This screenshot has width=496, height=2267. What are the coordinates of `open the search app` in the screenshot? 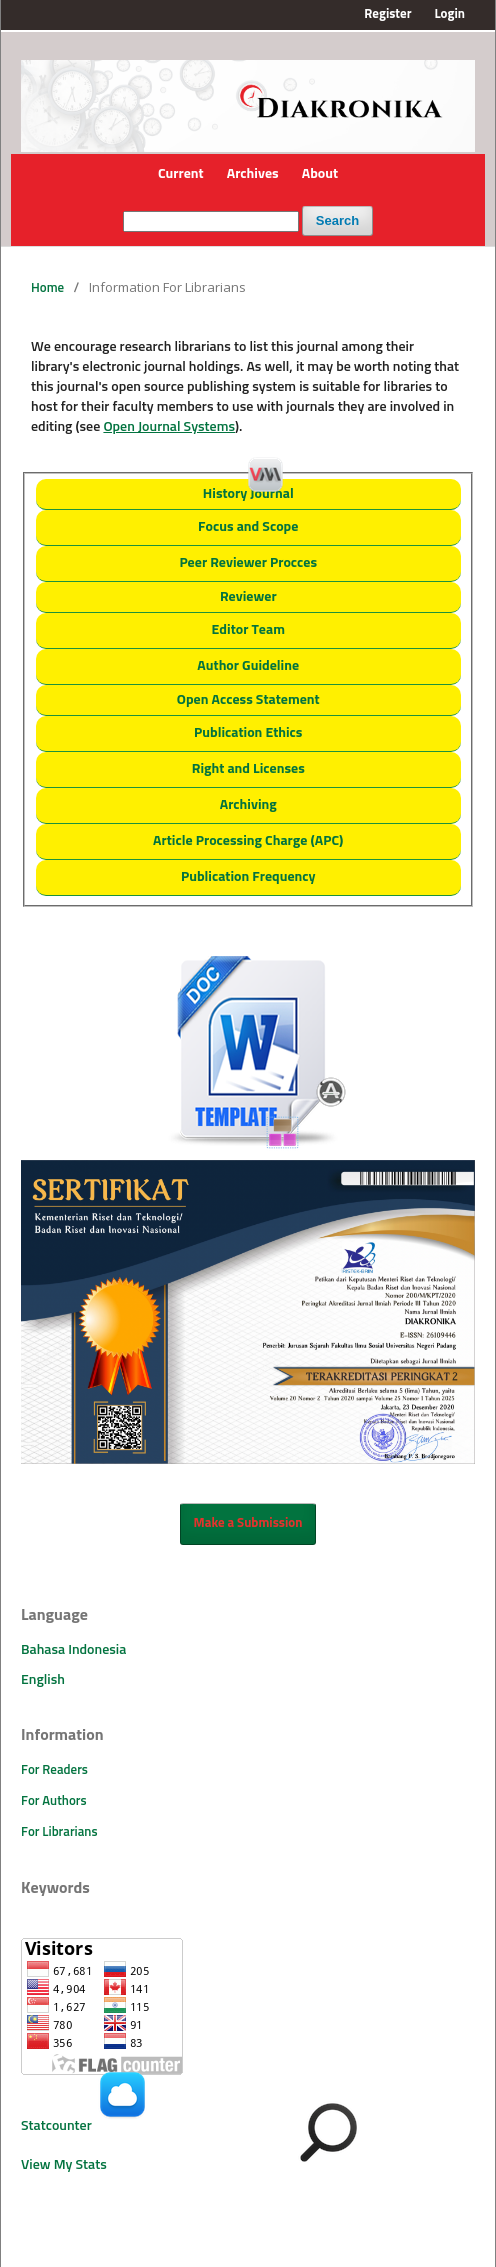 It's located at (328, 2131).